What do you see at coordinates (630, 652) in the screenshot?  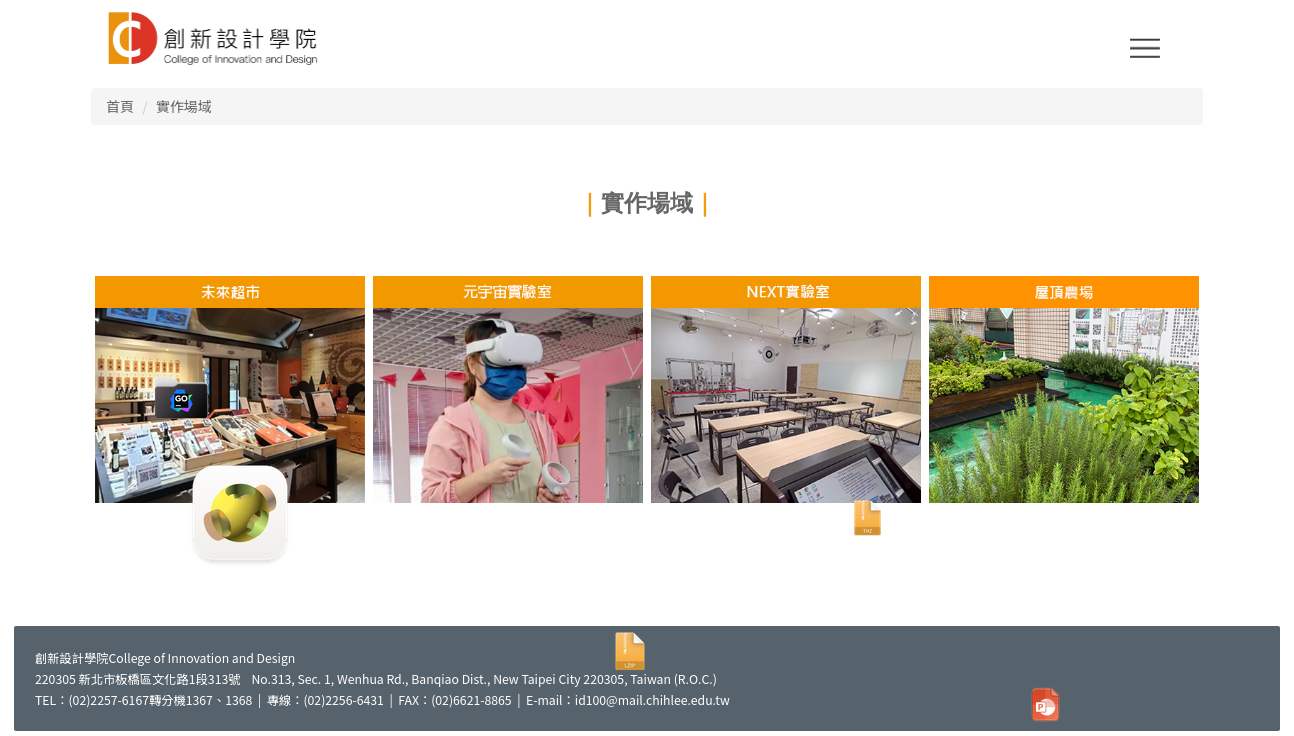 I see `an lzip compressed archive file` at bounding box center [630, 652].